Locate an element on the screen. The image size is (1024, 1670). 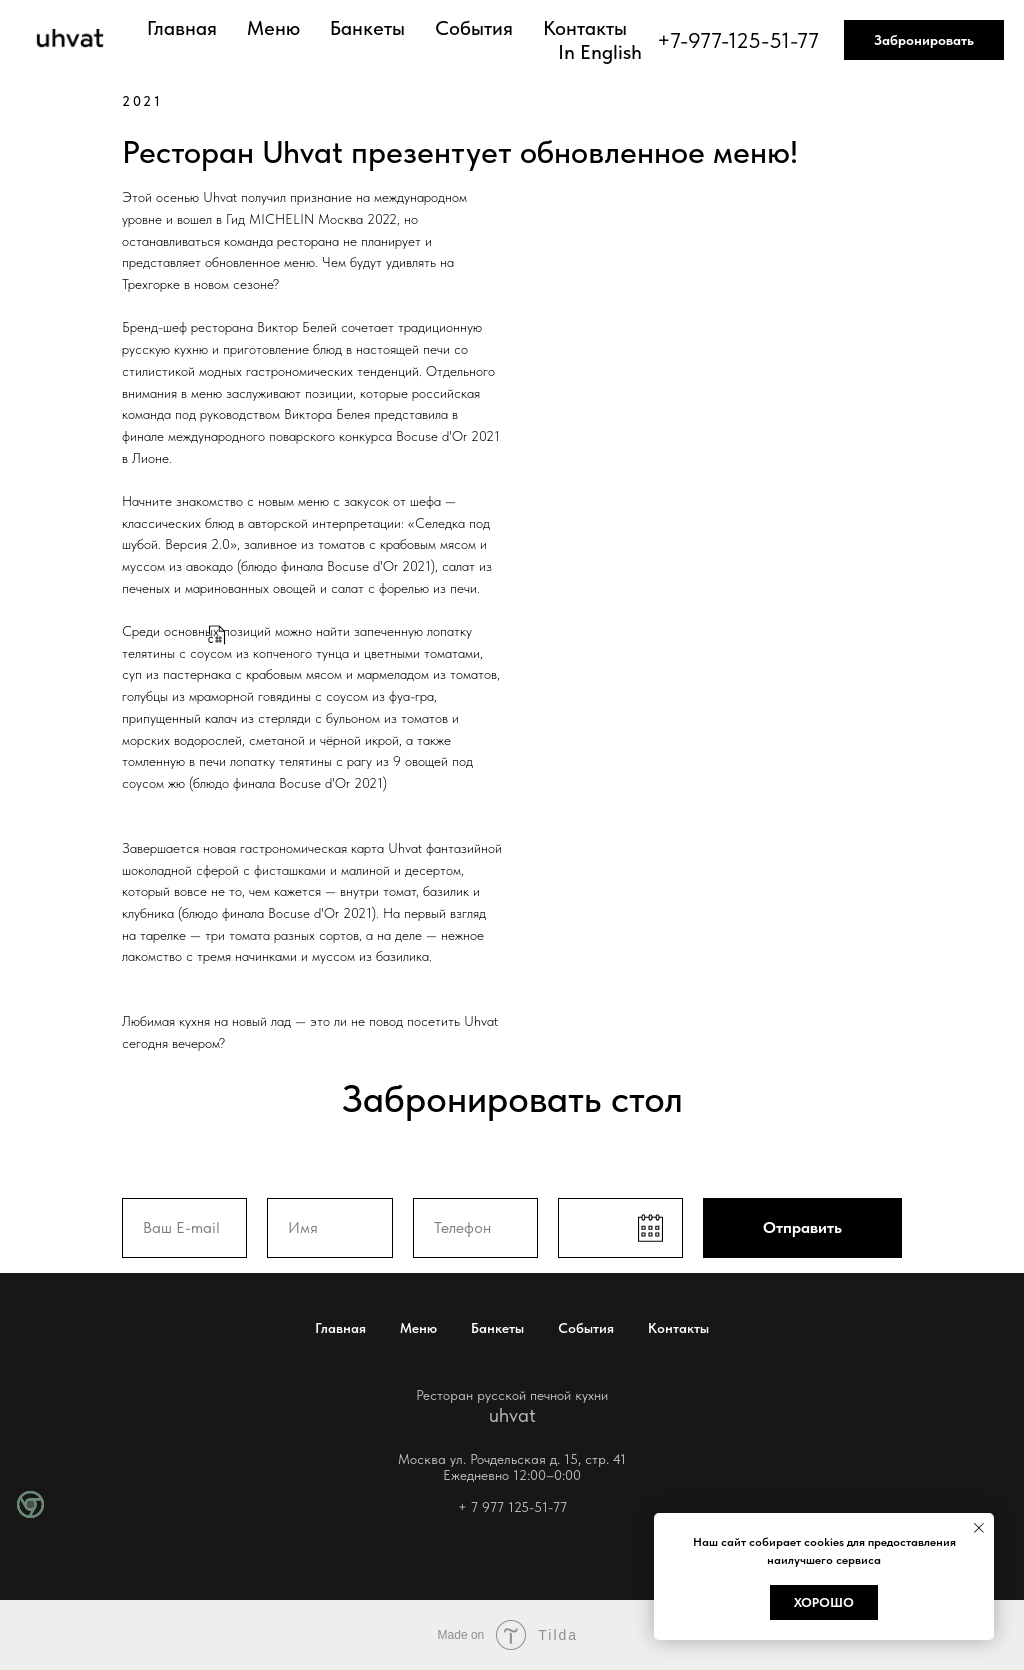
open google chrome browser is located at coordinates (30, 1504).